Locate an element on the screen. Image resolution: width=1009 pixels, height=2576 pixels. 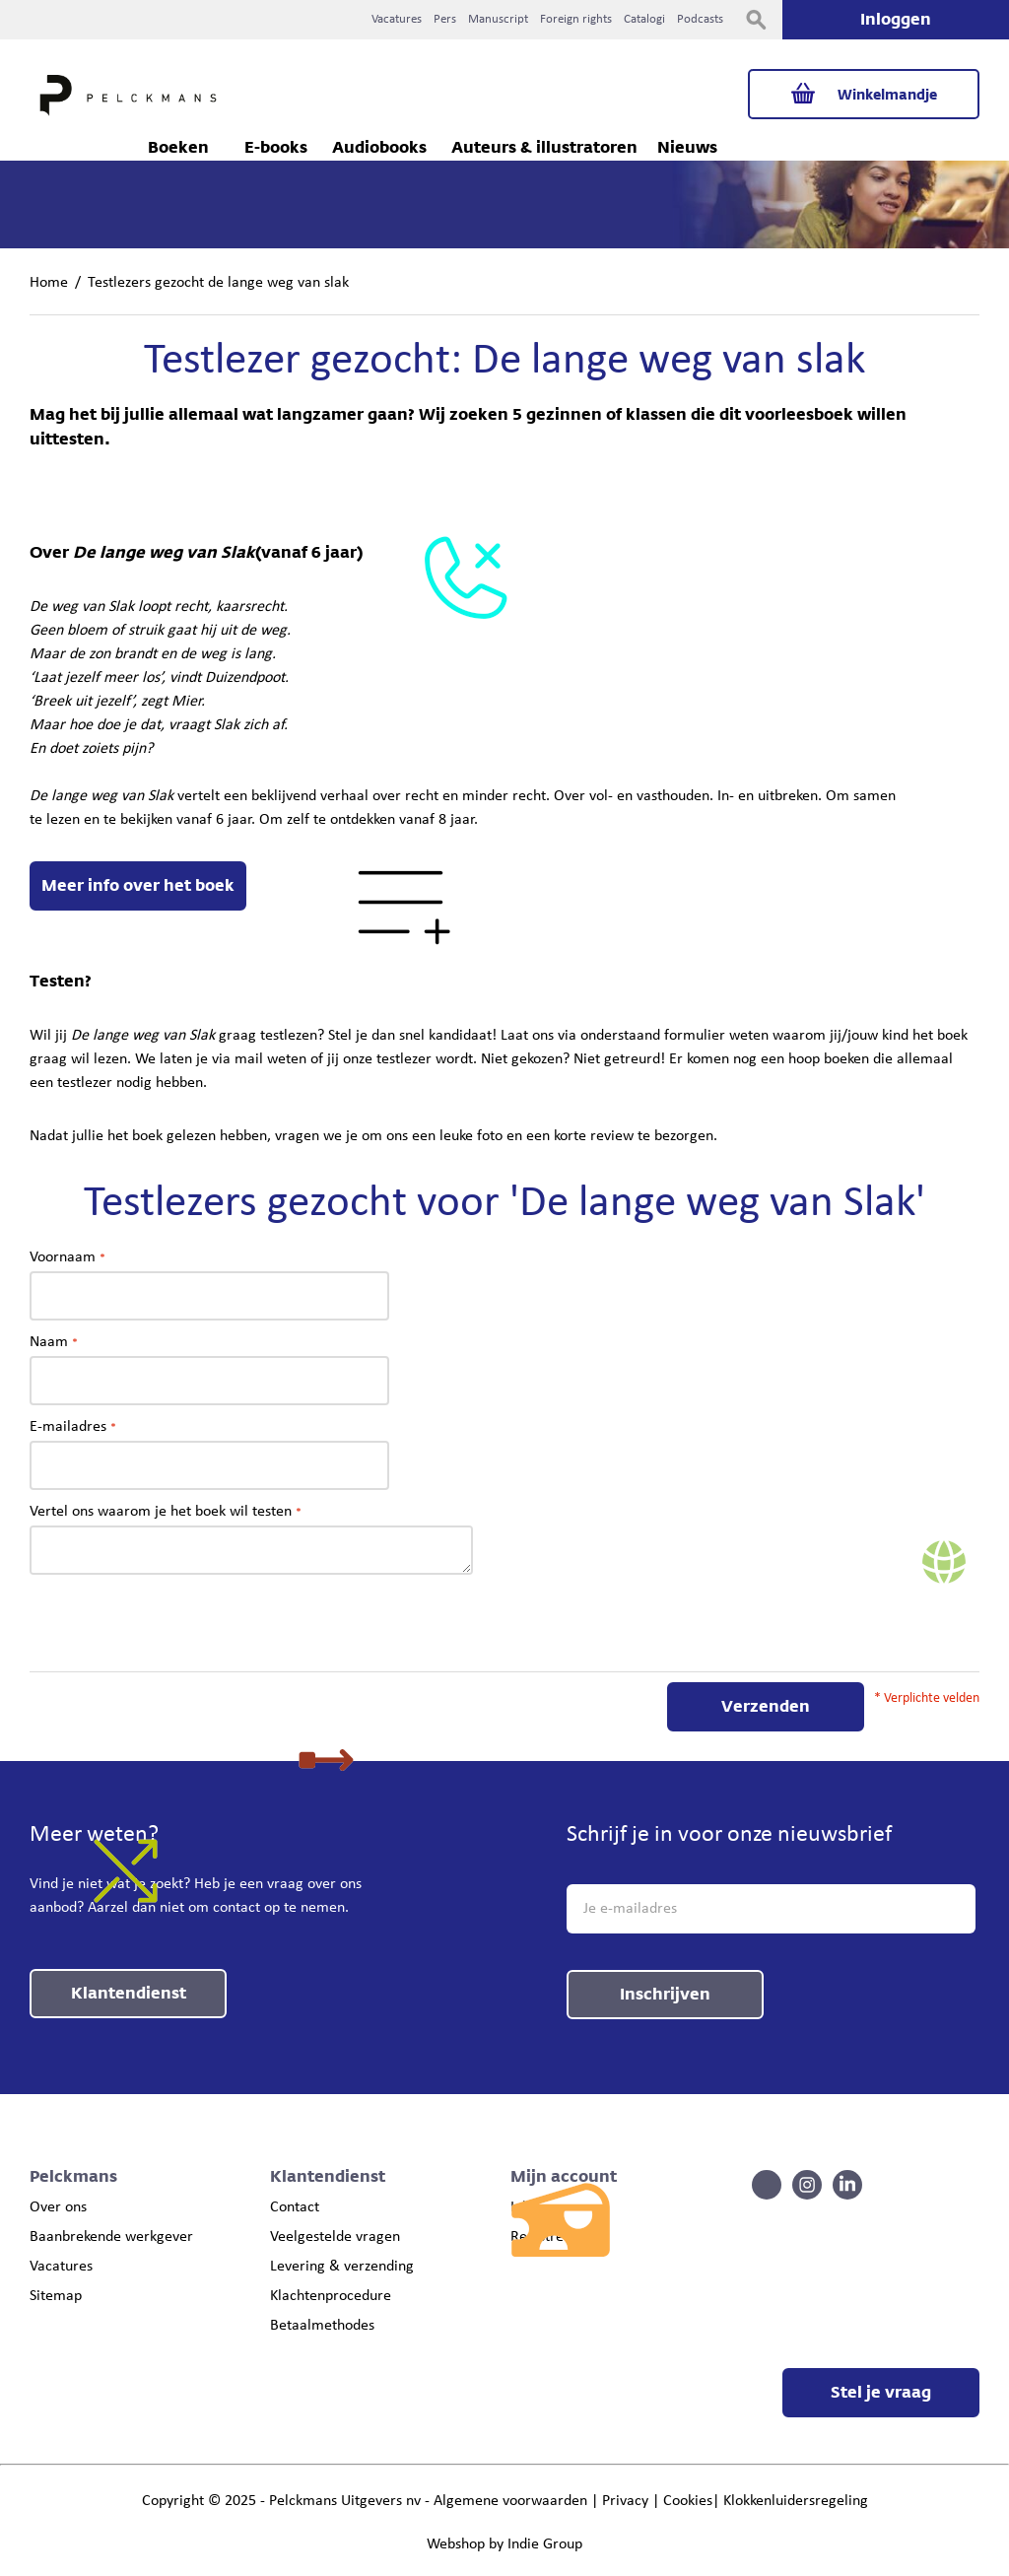
shuffle playback order is located at coordinates (125, 1870).